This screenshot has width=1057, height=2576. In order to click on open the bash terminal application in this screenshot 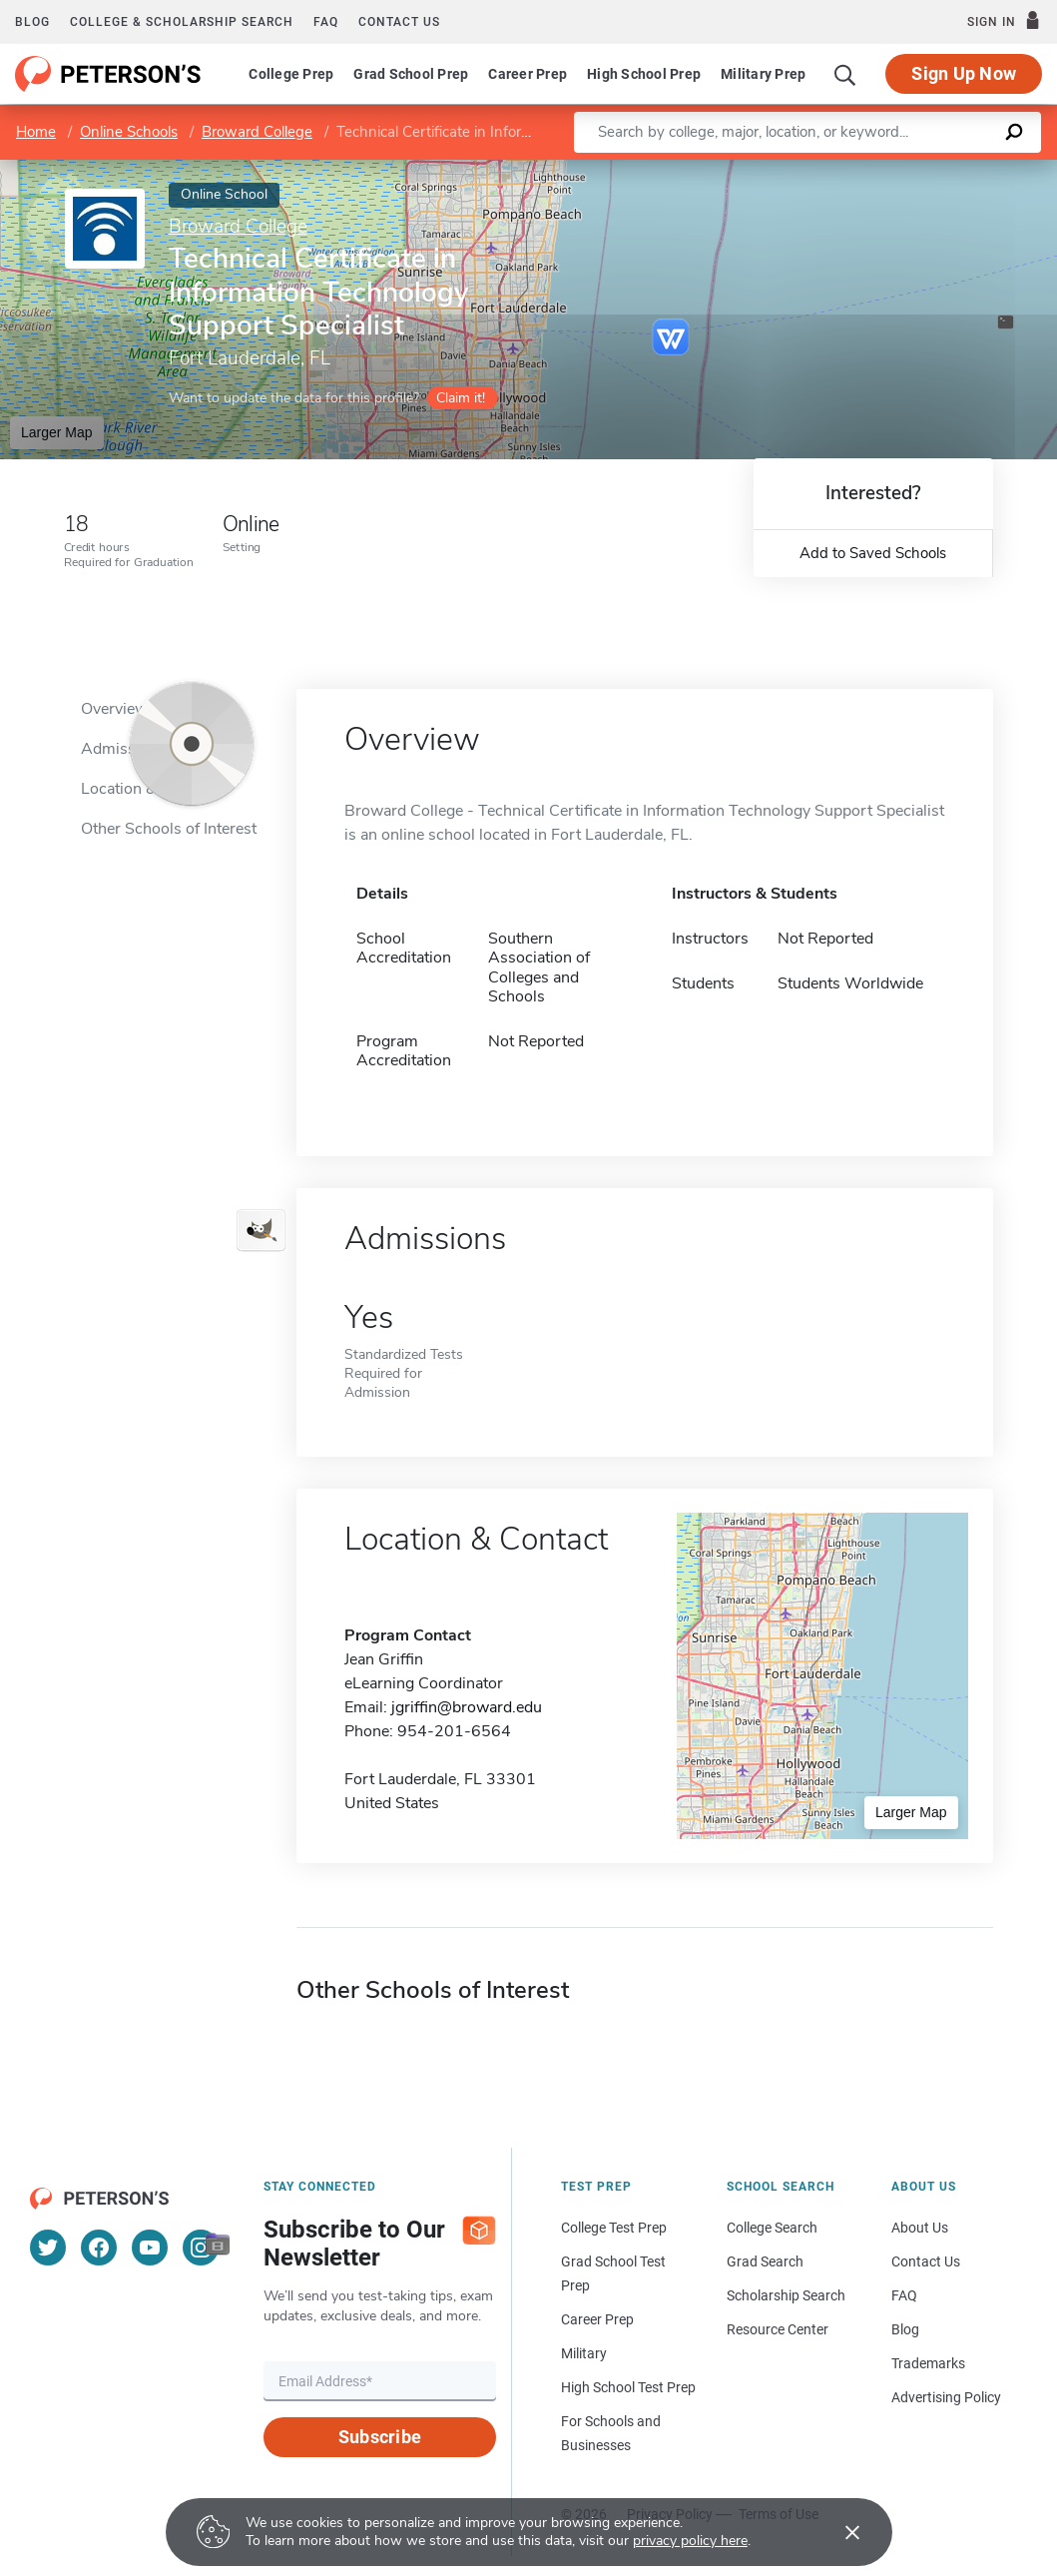, I will do `click(1005, 322)`.